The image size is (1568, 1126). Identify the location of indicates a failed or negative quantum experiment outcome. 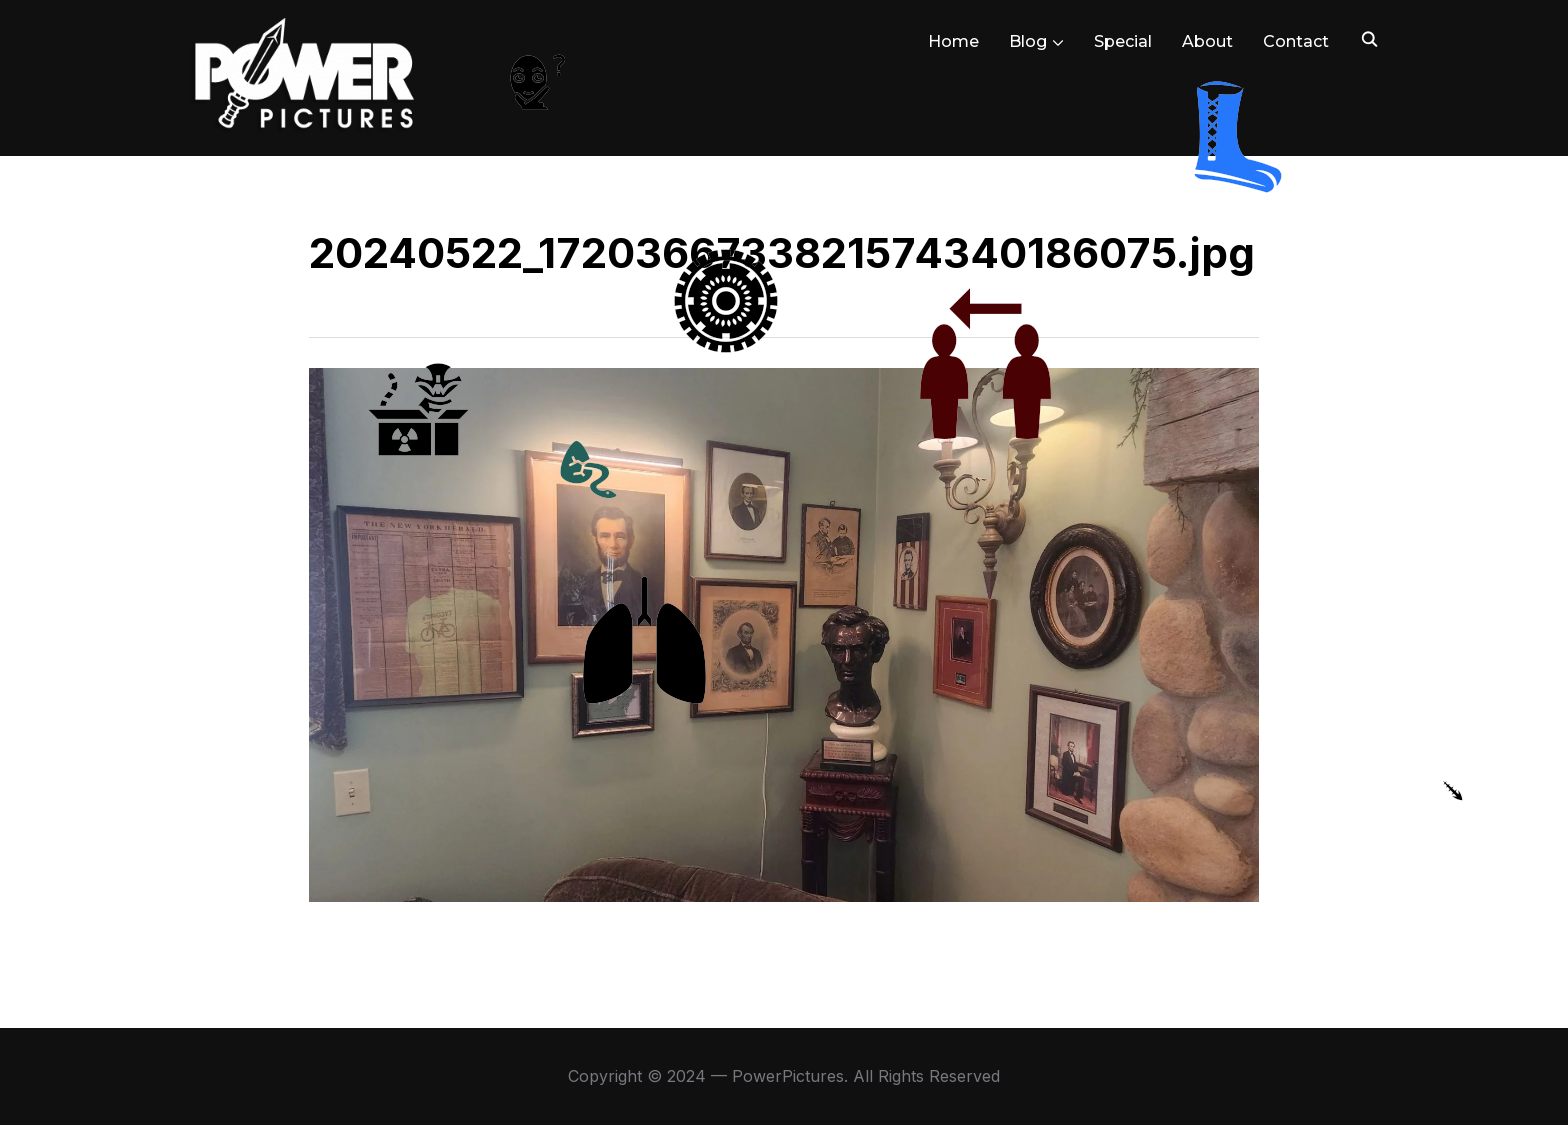
(418, 405).